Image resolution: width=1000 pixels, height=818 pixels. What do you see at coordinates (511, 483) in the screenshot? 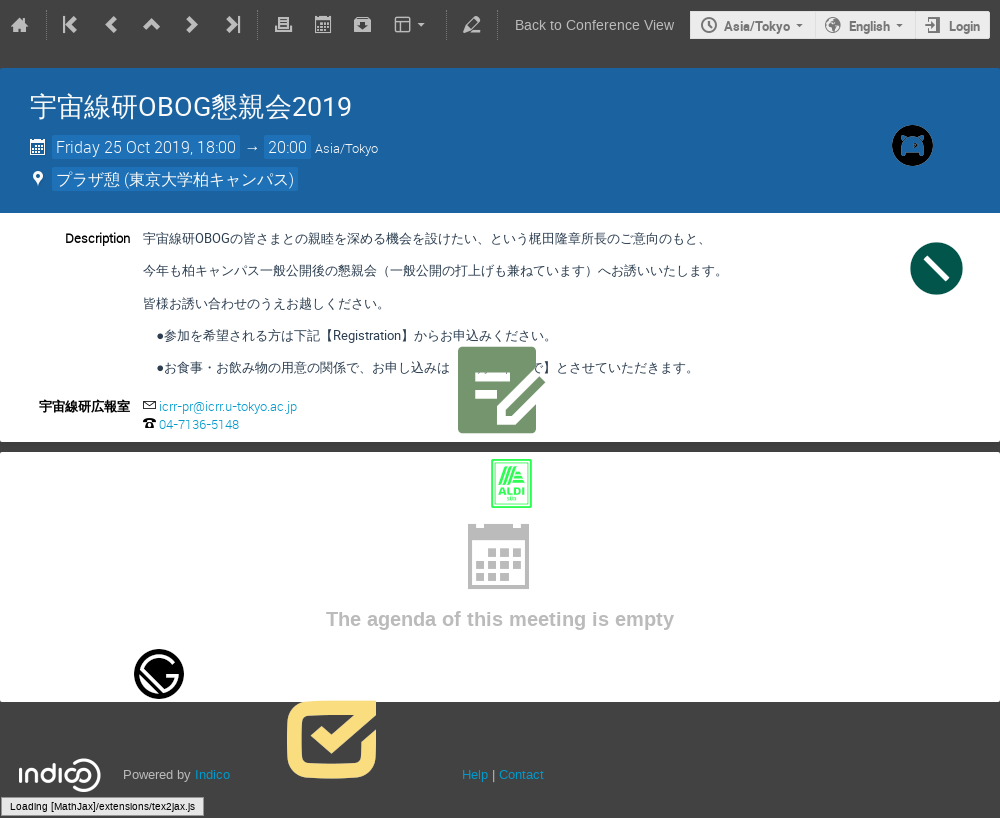
I see `aldi süd company logo` at bounding box center [511, 483].